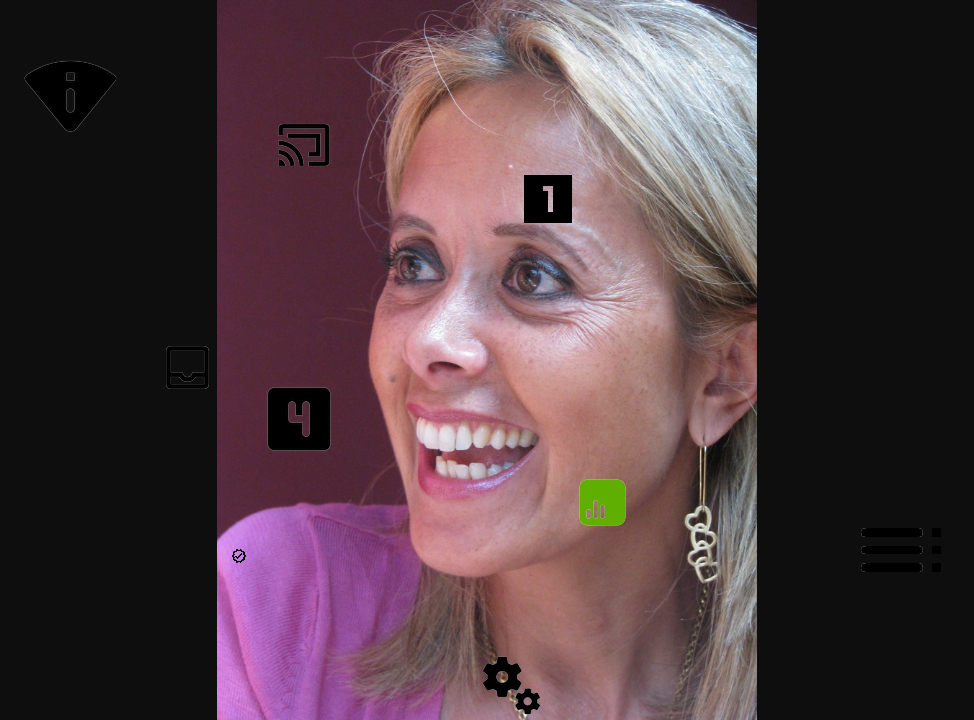  I want to click on scan for available wifi networks, so click(70, 96).